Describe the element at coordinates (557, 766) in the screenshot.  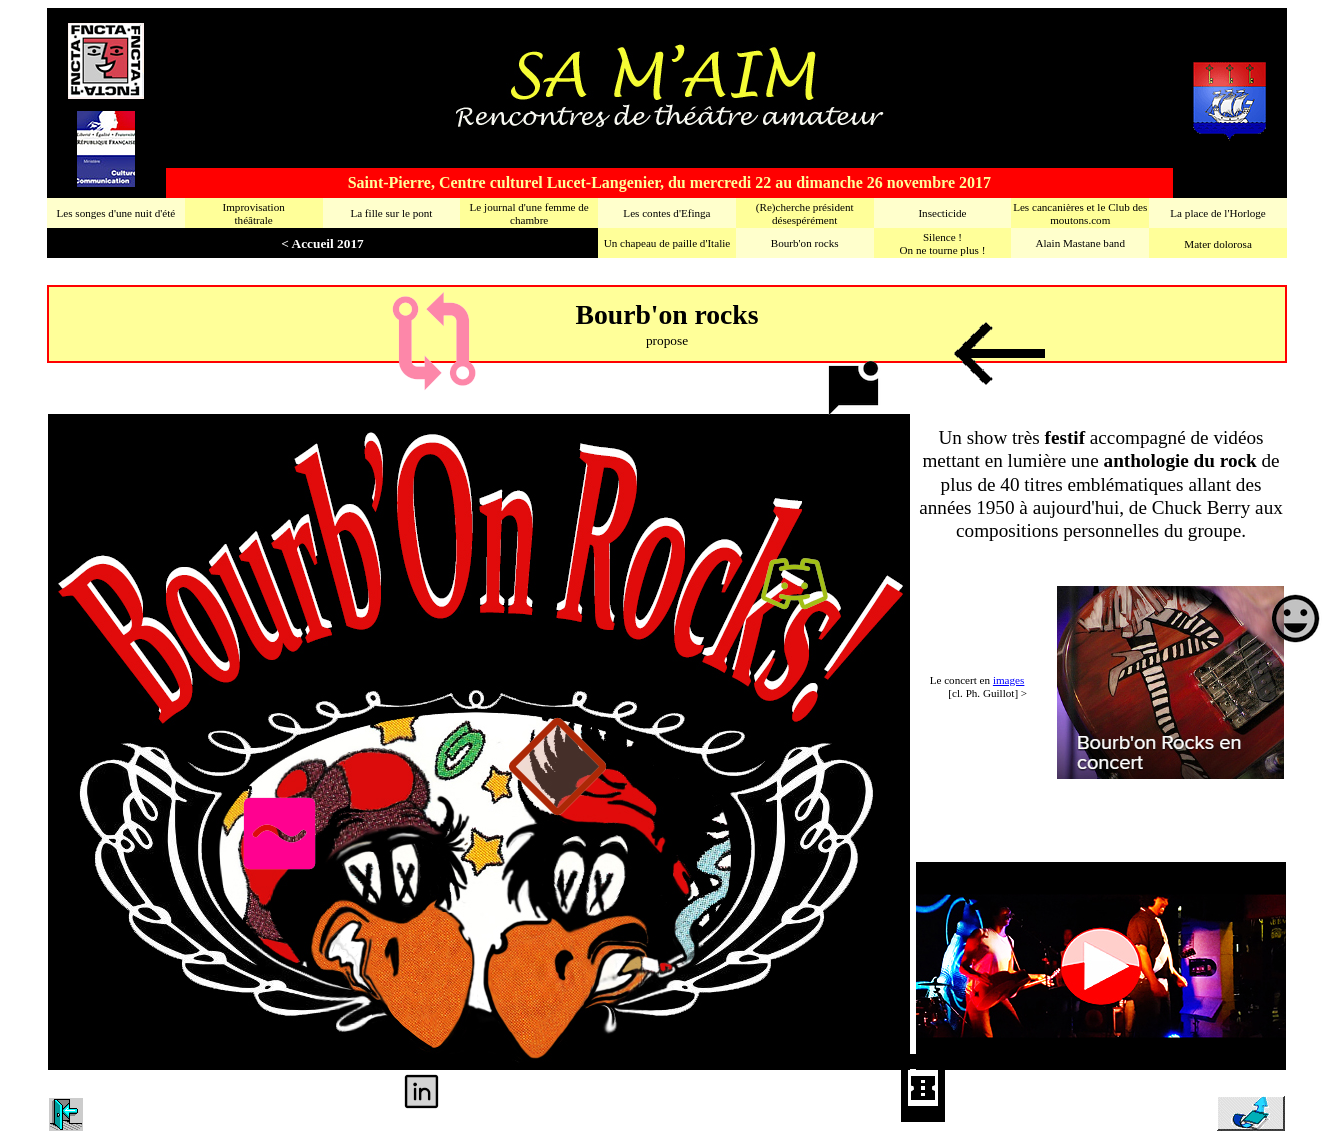
I see `indicates premium or pro membership status` at that location.